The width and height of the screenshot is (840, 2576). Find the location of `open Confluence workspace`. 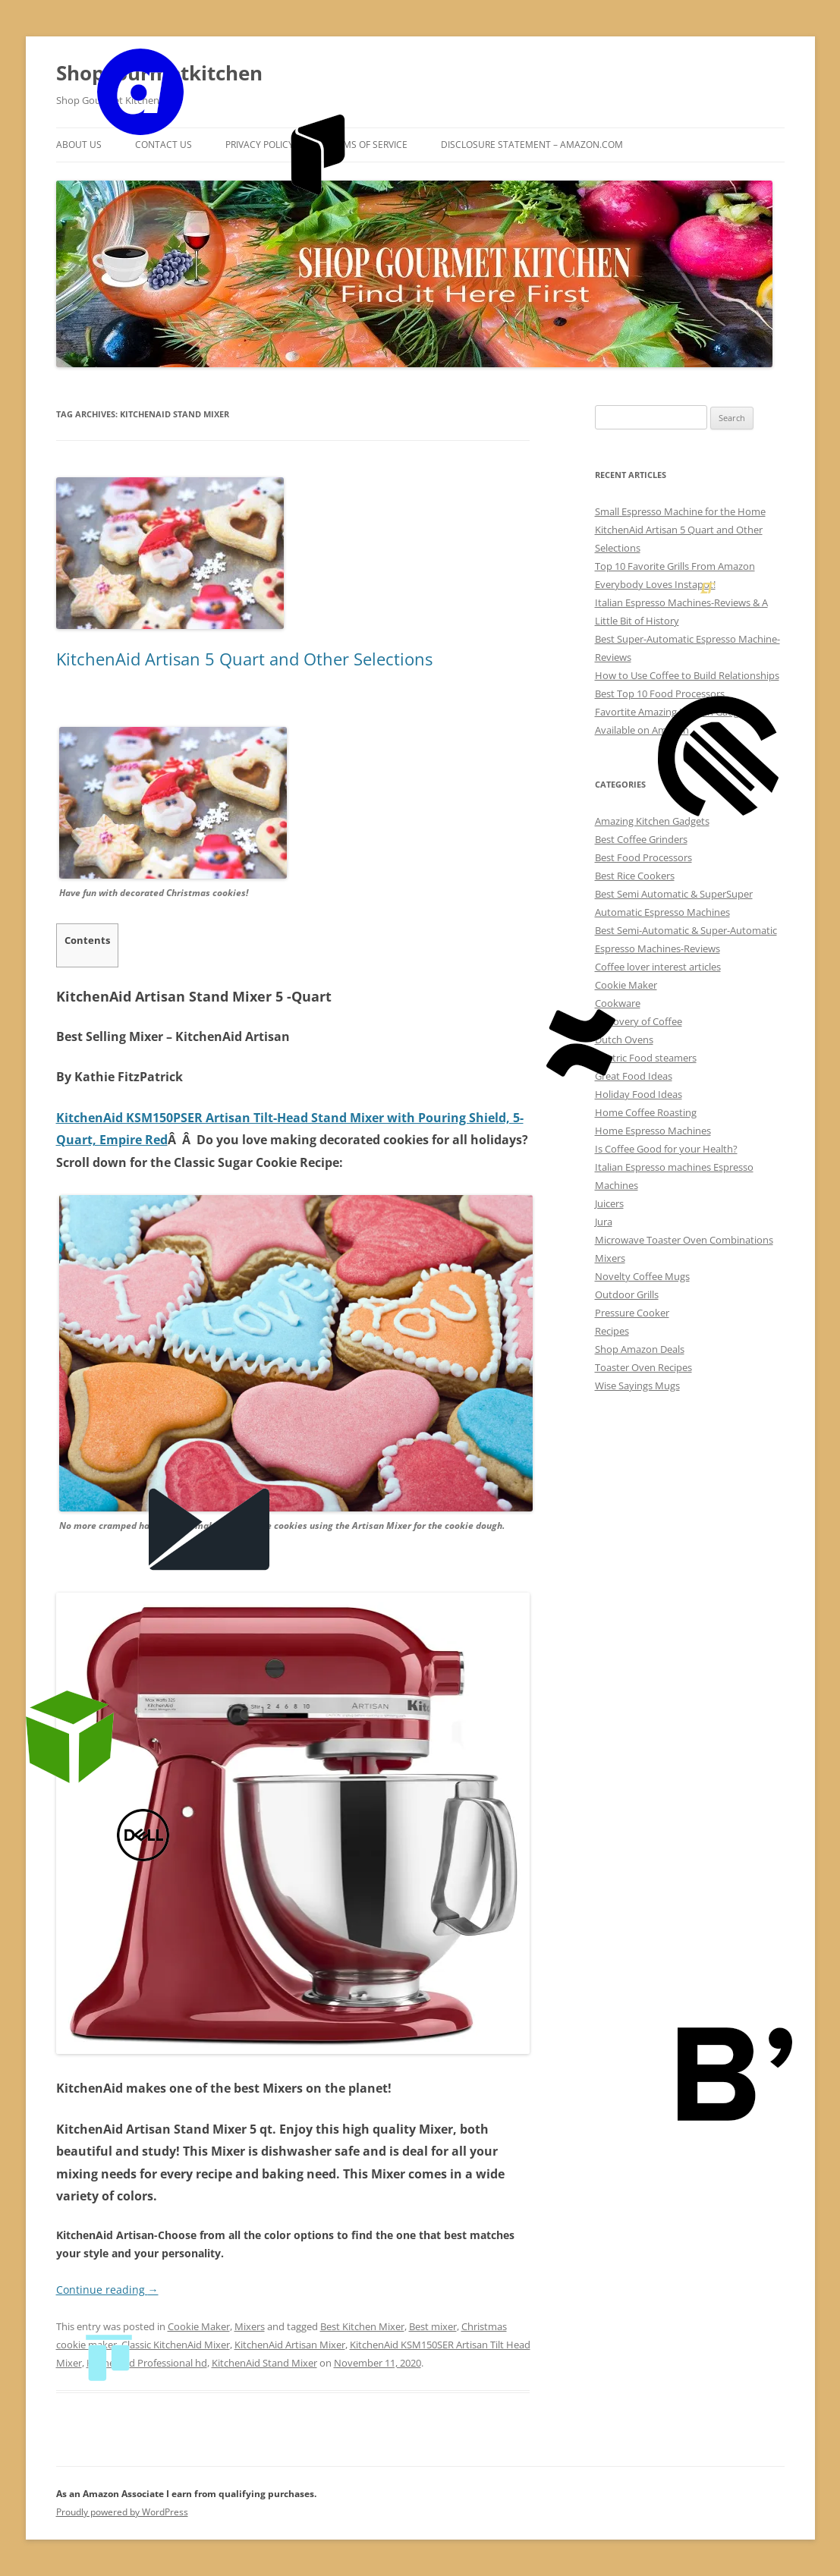

open Confluence workspace is located at coordinates (580, 1043).